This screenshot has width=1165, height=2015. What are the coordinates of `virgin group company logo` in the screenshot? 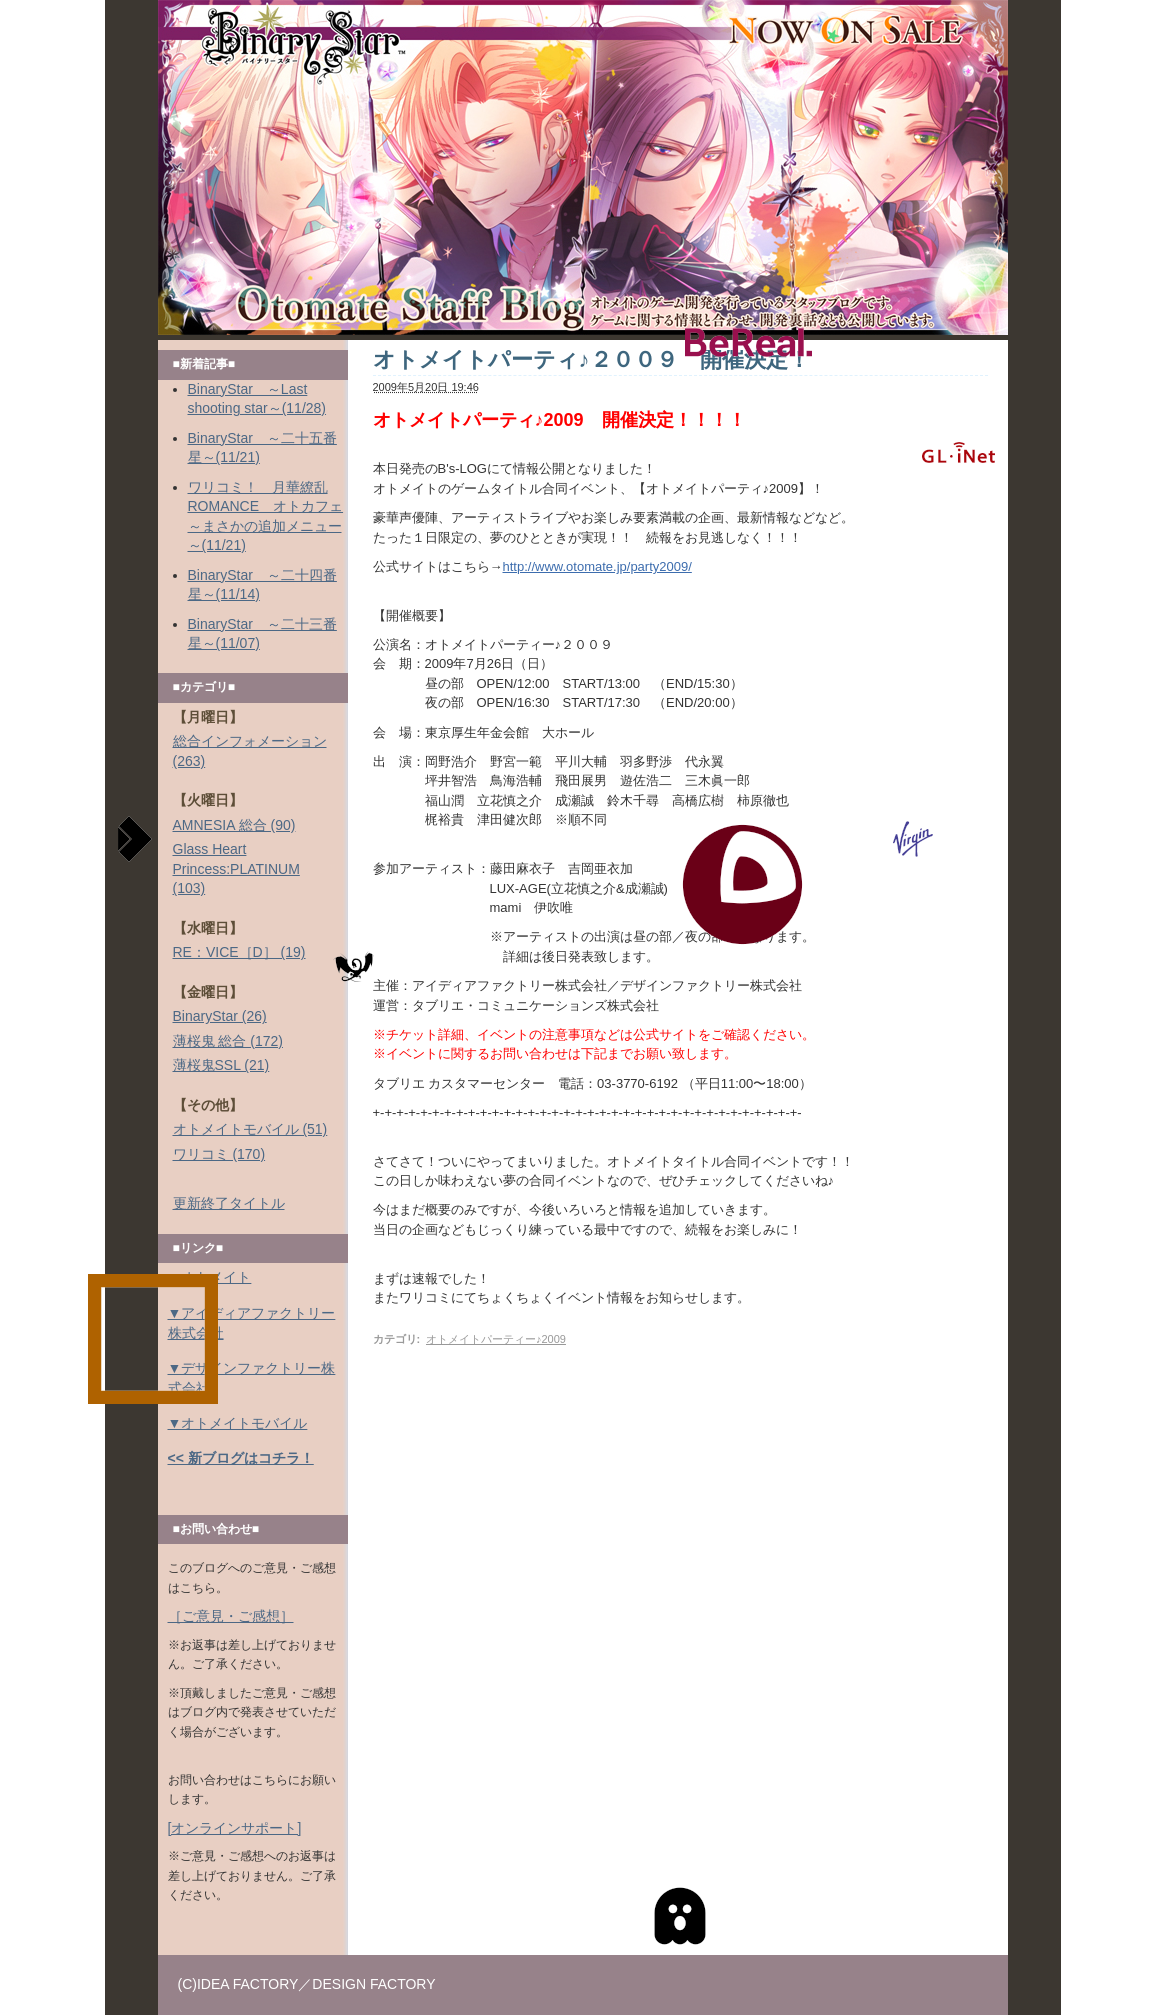 It's located at (913, 839).